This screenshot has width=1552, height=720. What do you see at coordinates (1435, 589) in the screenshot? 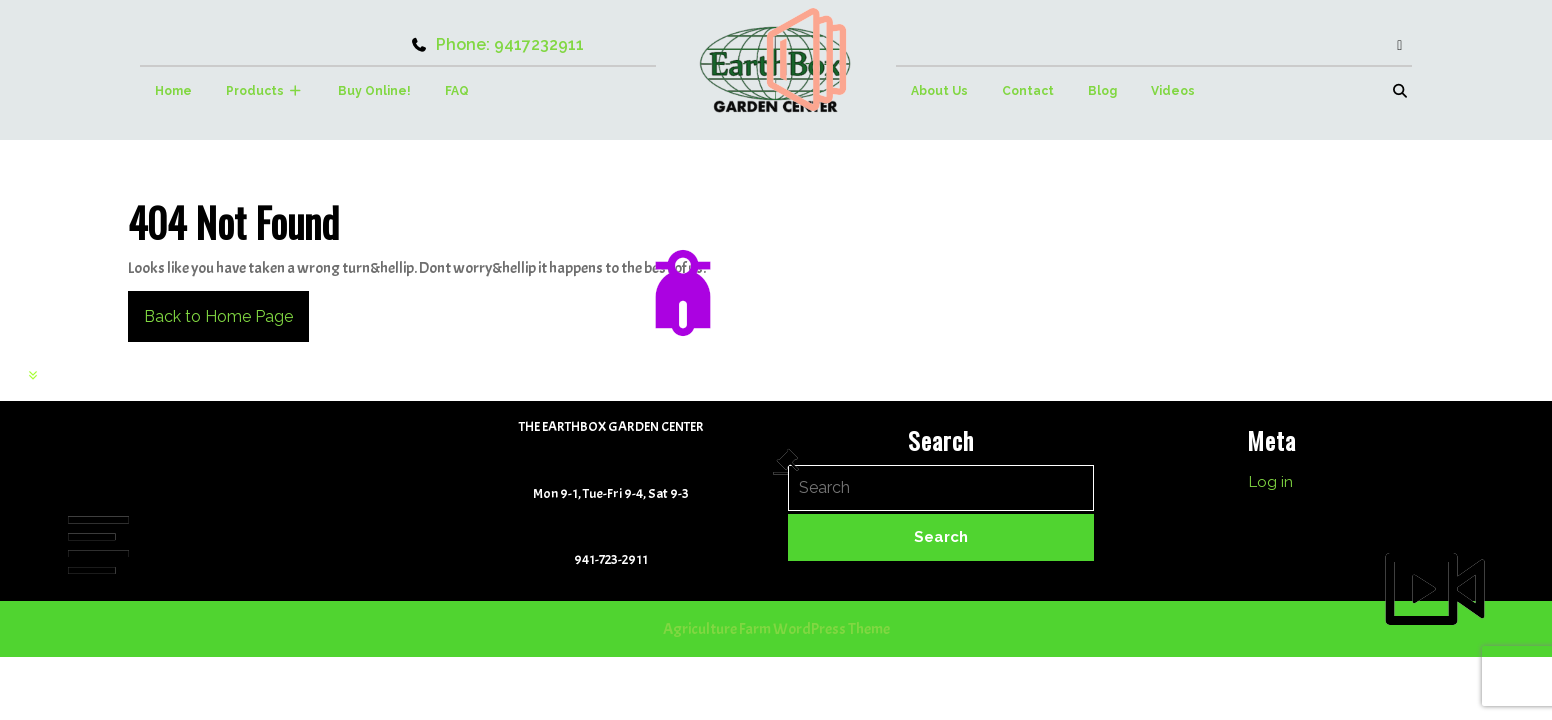
I see `start a live broadcast or stream` at bounding box center [1435, 589].